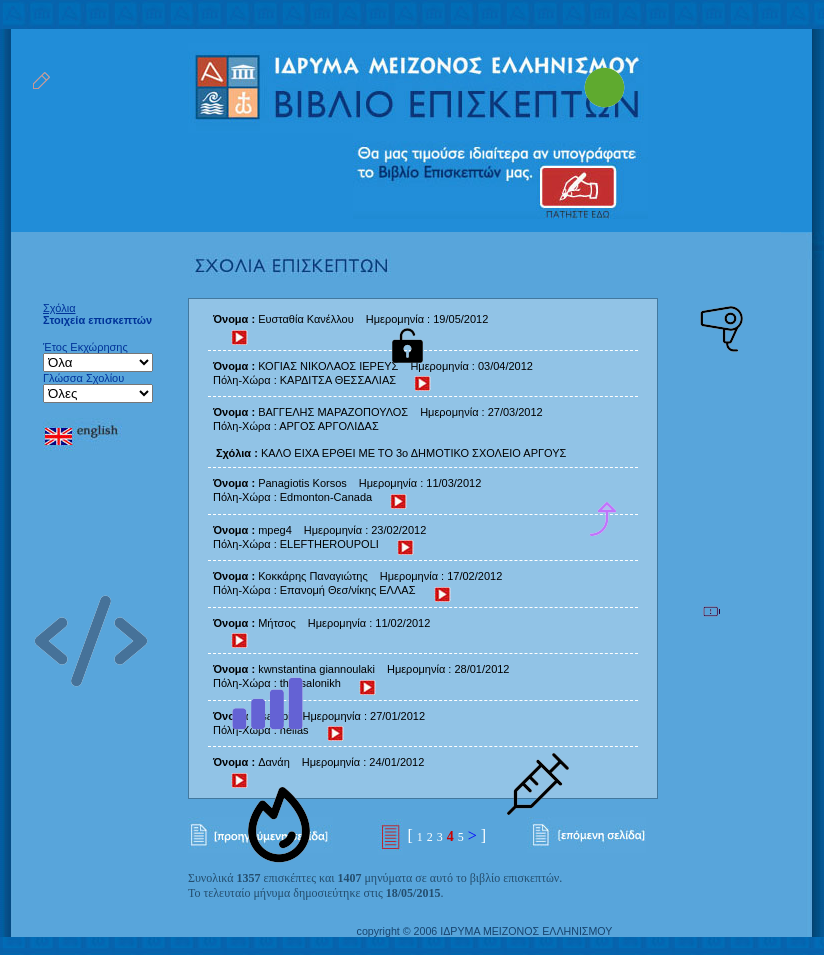 The height and width of the screenshot is (955, 824). Describe the element at coordinates (711, 611) in the screenshot. I see `indicates low battery warning` at that location.